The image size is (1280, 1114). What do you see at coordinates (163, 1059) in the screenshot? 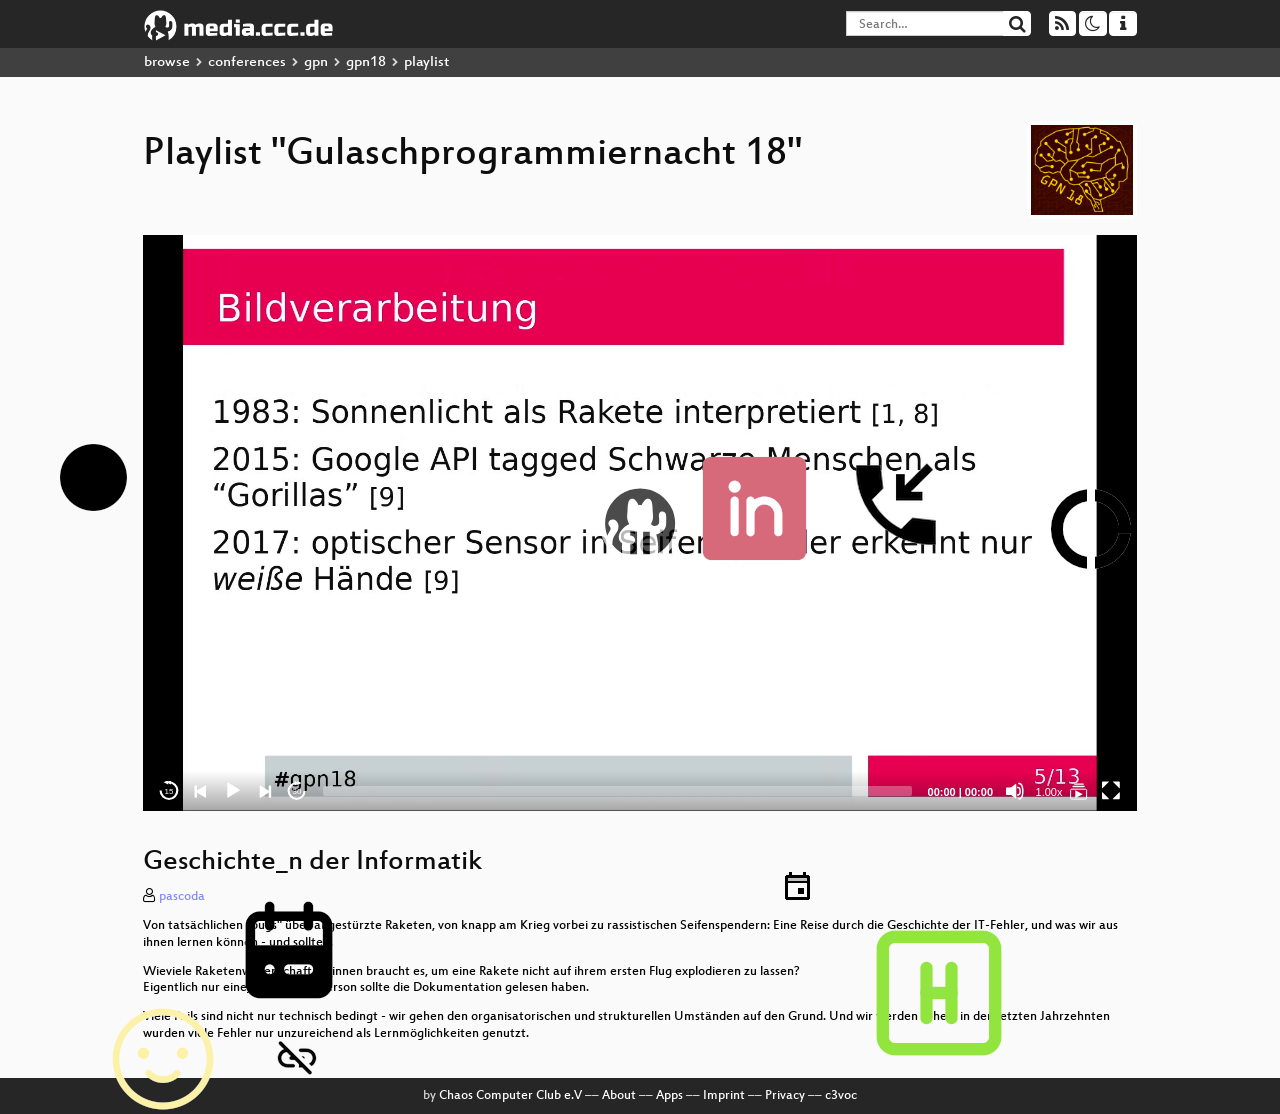
I see `add an emoji or reaction` at bounding box center [163, 1059].